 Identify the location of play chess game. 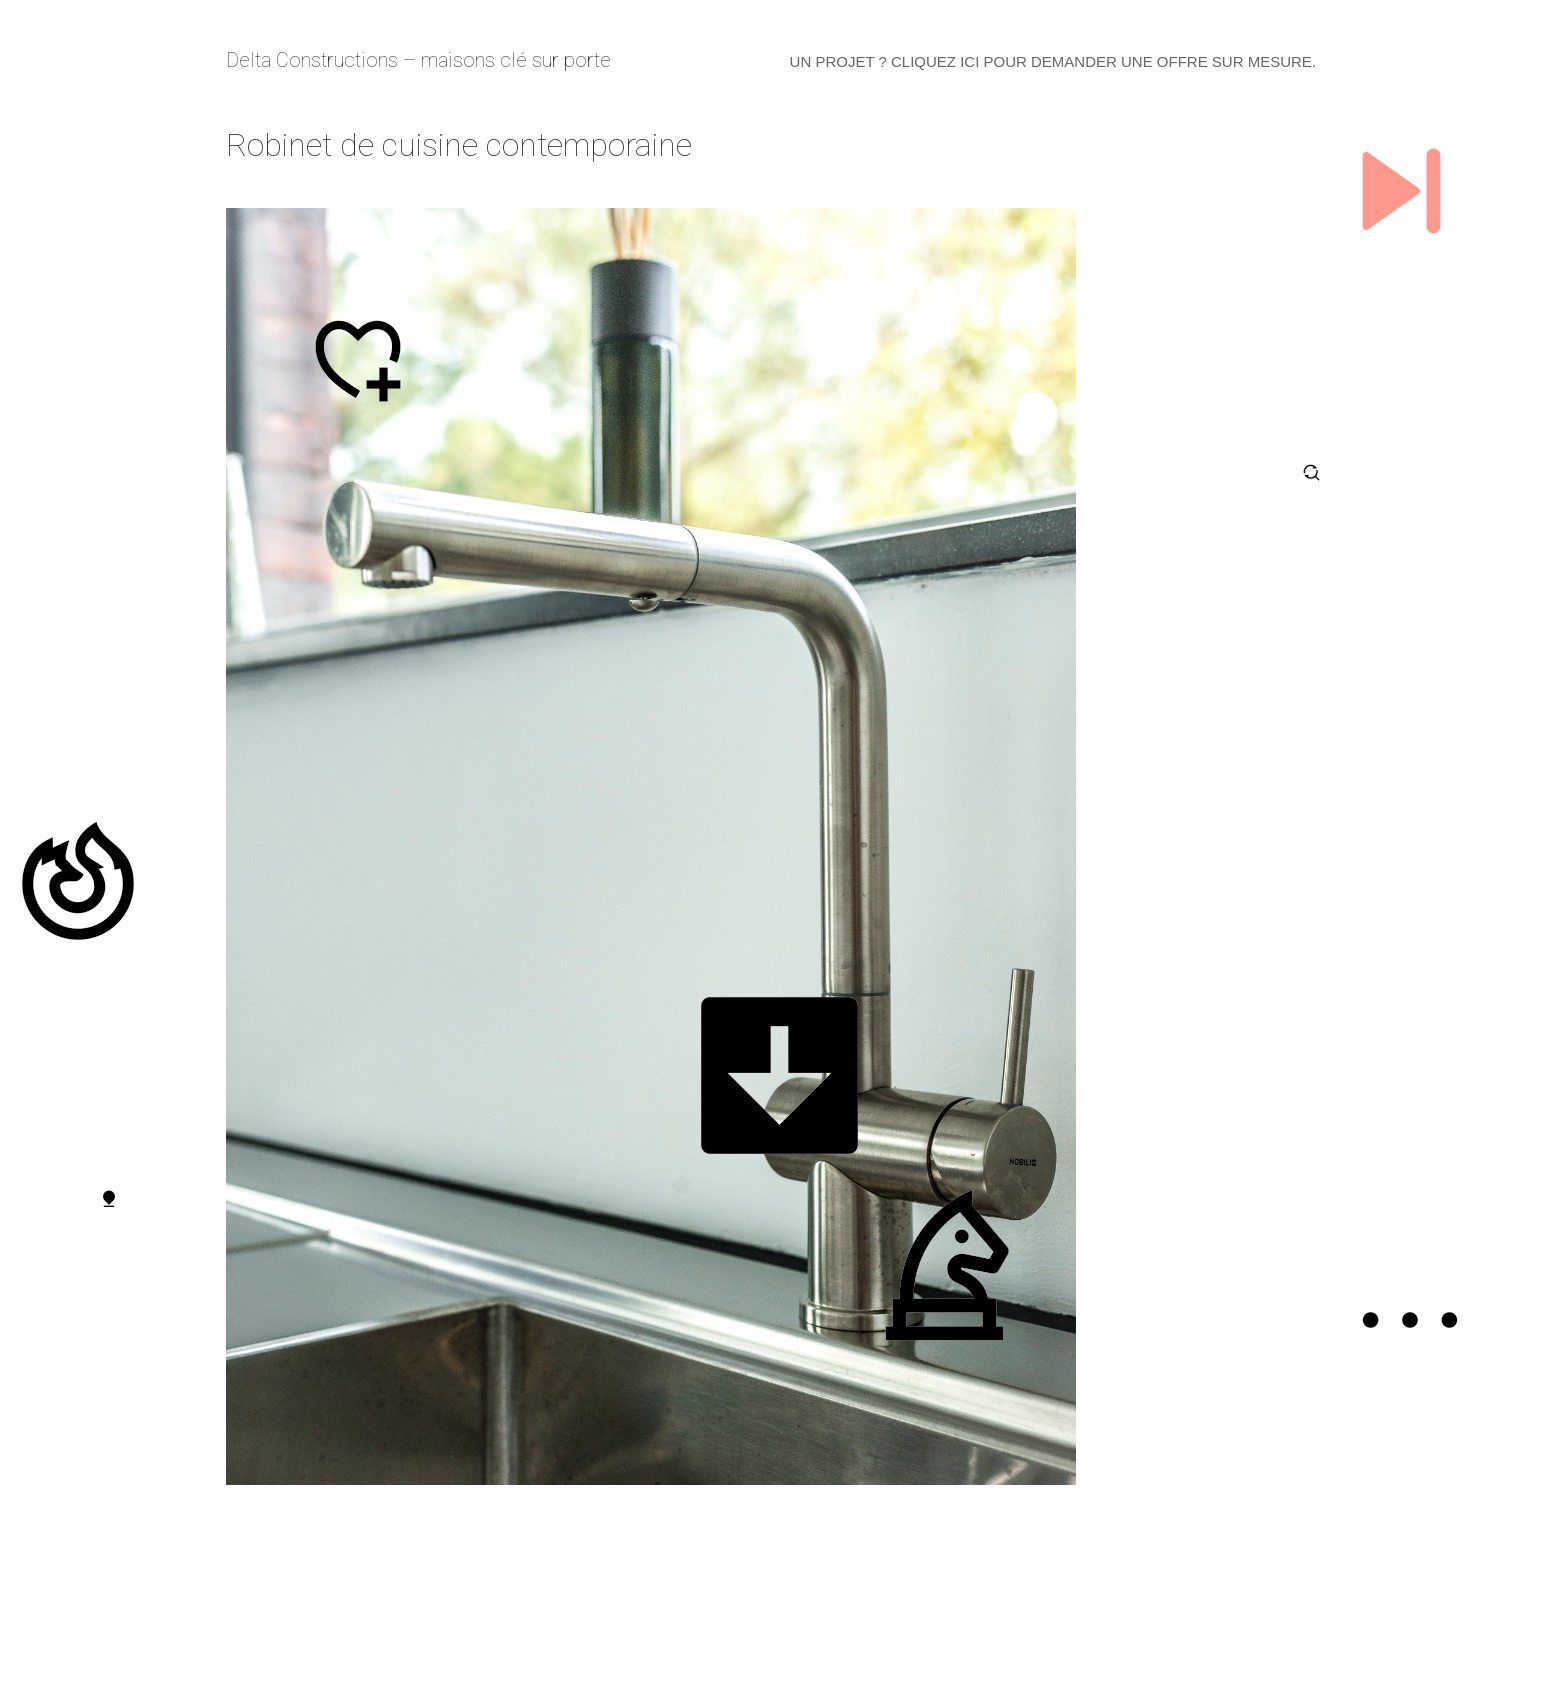
(948, 1271).